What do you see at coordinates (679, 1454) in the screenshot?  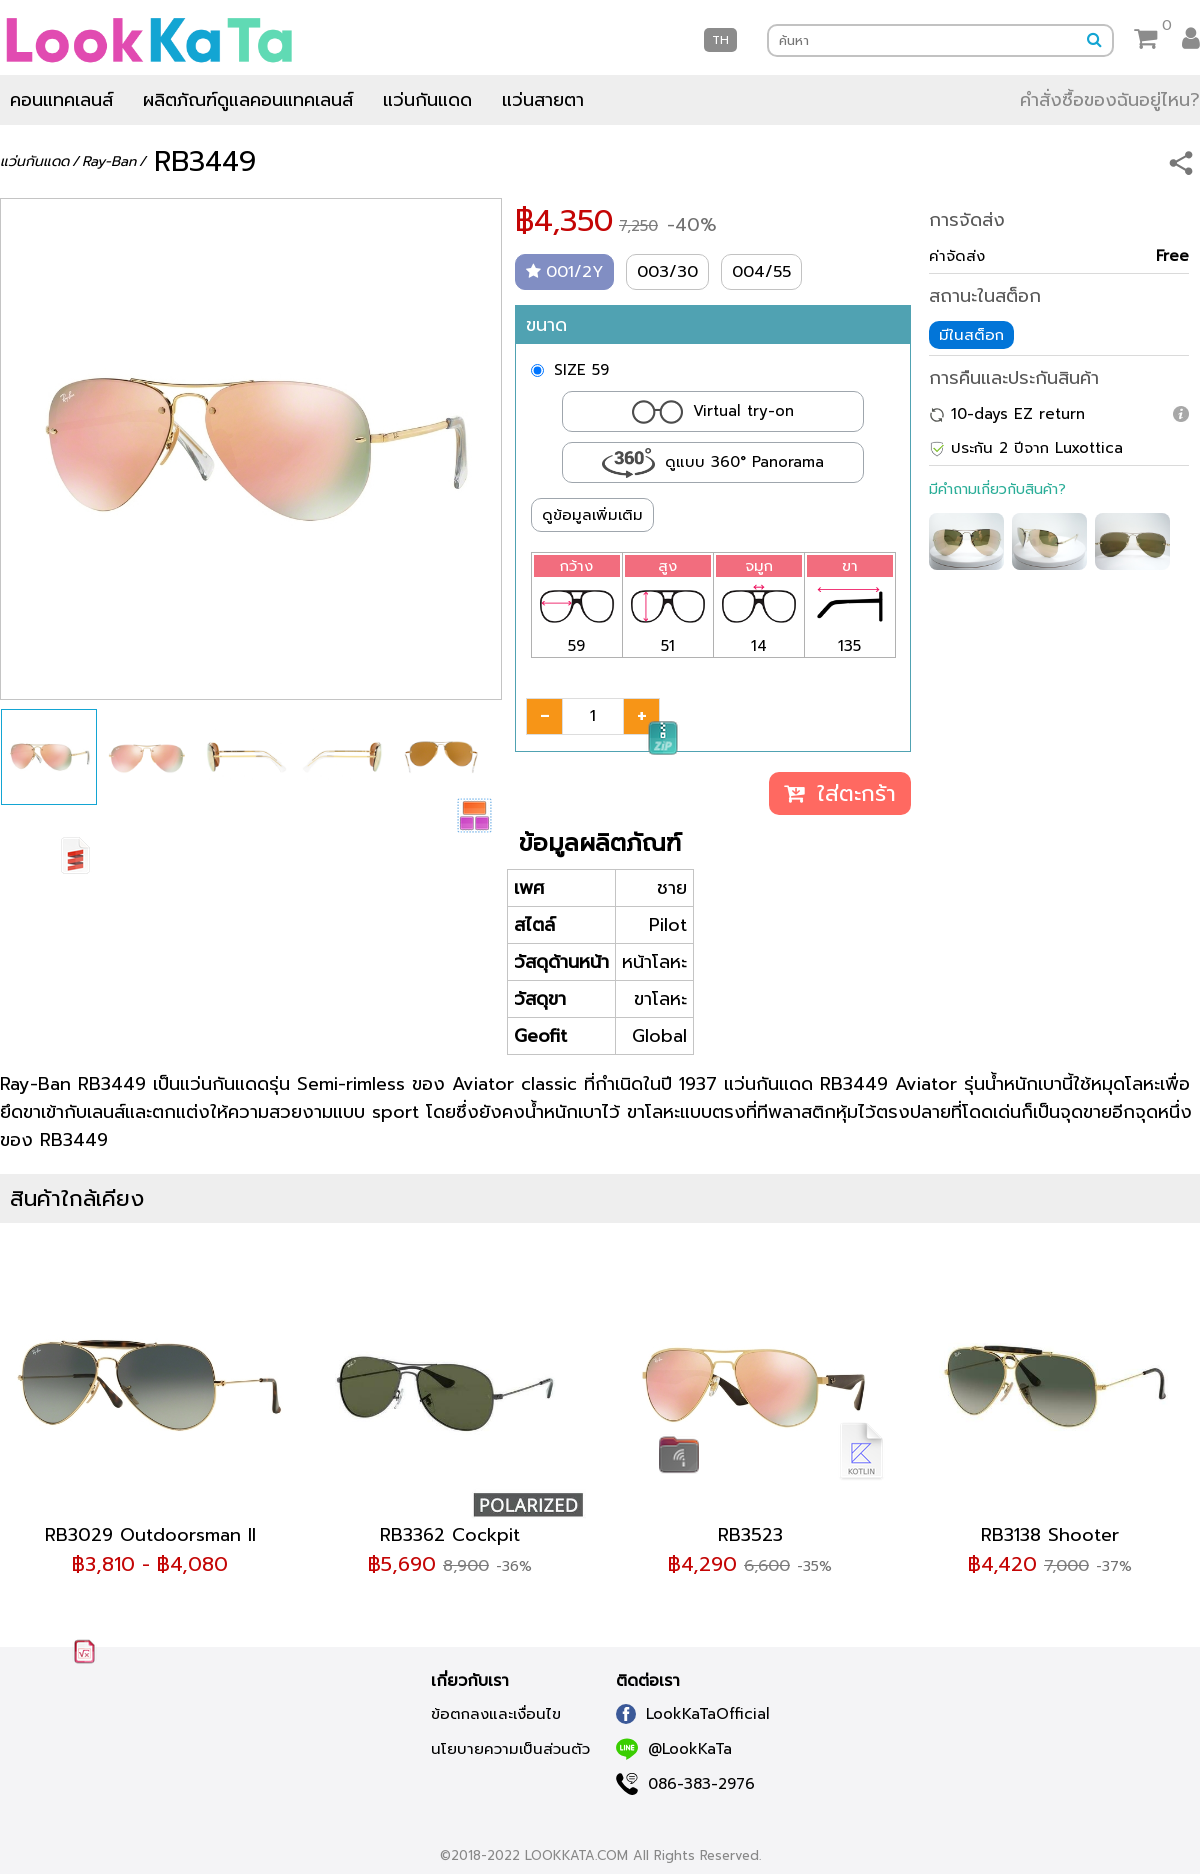 I see `open insync cloud sync folder` at bounding box center [679, 1454].